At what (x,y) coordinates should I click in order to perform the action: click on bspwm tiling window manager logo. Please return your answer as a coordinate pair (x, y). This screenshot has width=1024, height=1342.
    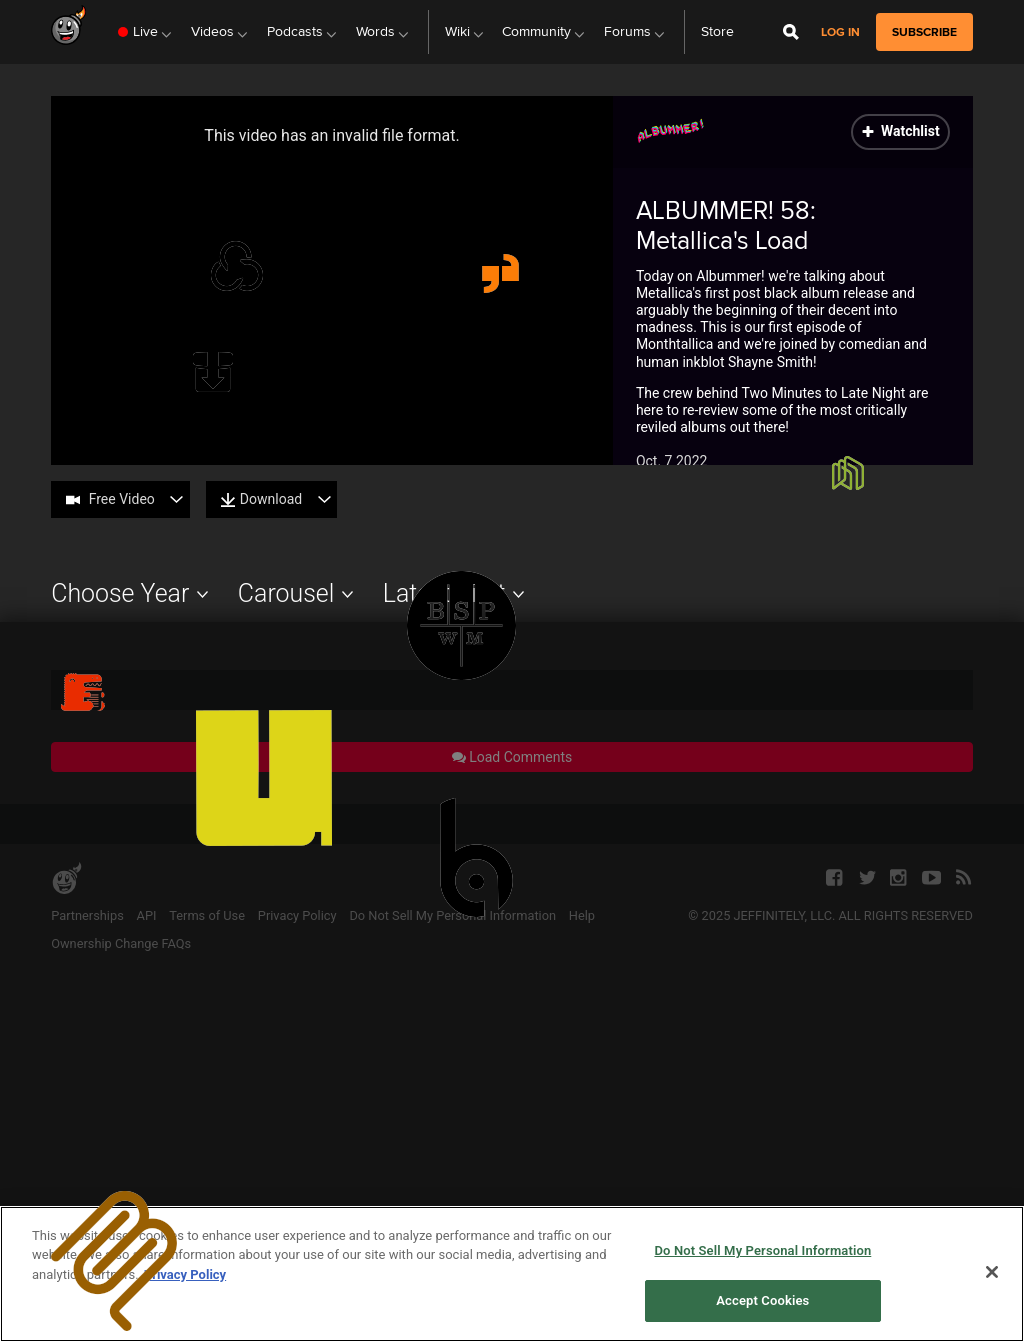
    Looking at the image, I should click on (461, 625).